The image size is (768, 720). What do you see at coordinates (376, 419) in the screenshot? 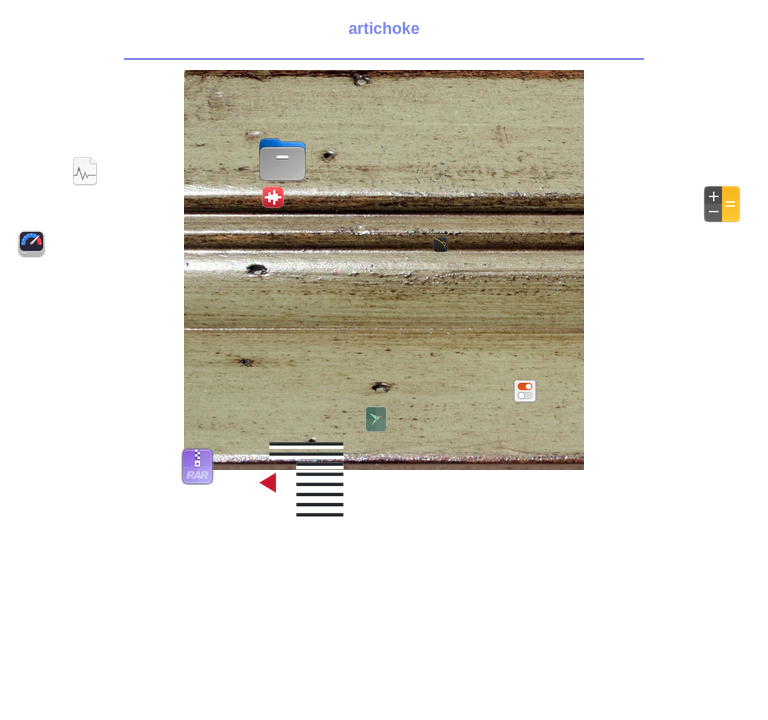
I see `snap application package file` at bounding box center [376, 419].